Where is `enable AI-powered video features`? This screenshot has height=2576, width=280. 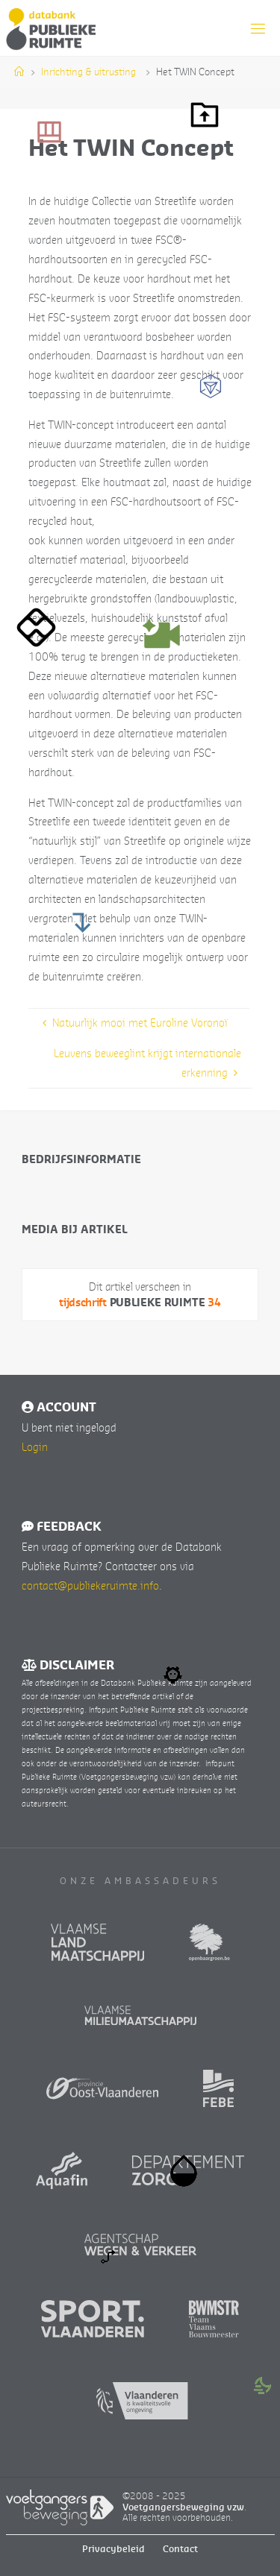
enable AI-powered video features is located at coordinates (162, 635).